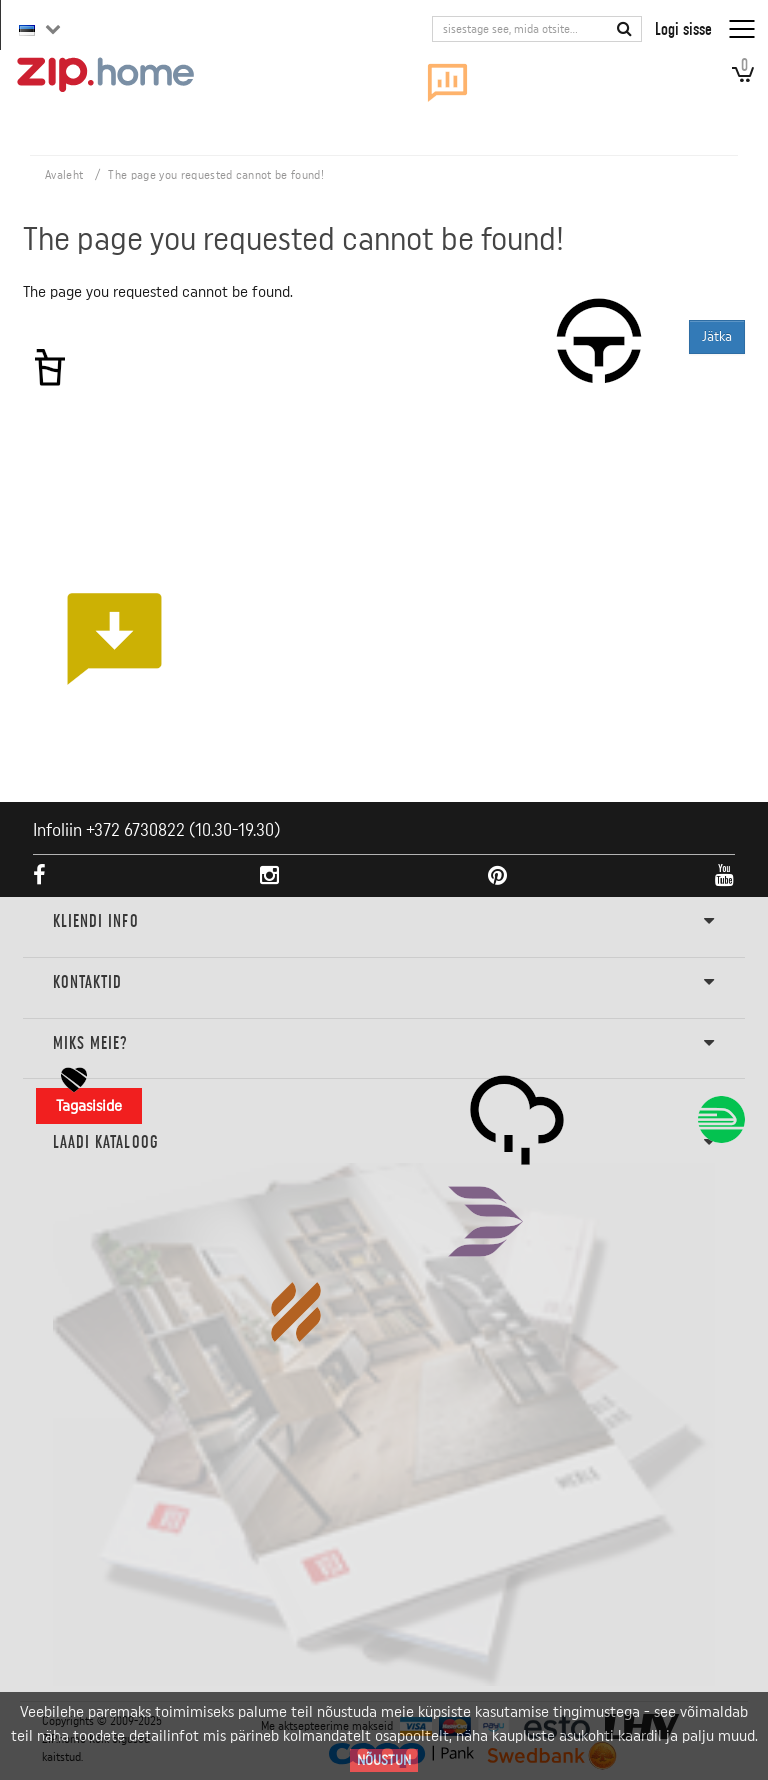 The height and width of the screenshot is (1780, 768). Describe the element at coordinates (74, 1080) in the screenshot. I see `open the Southwest Airlines app` at that location.